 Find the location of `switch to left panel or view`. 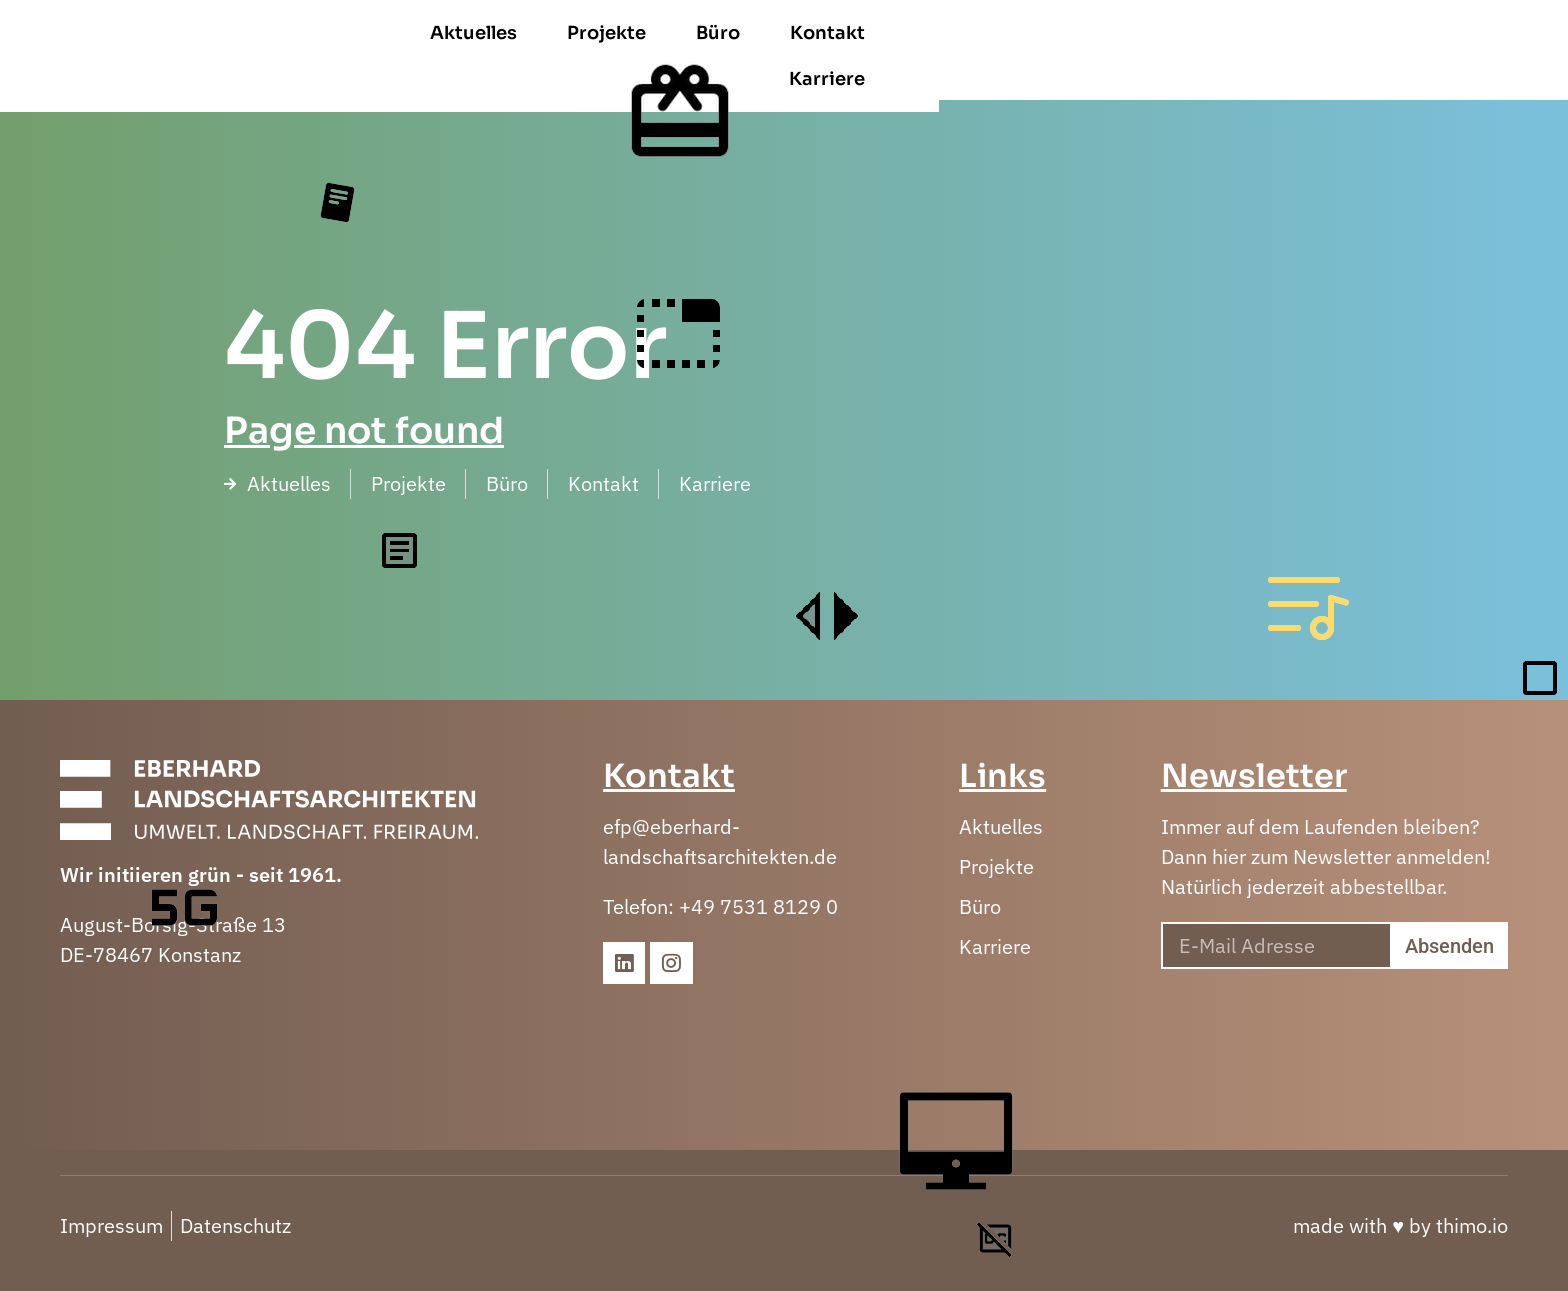

switch to left panel or view is located at coordinates (827, 616).